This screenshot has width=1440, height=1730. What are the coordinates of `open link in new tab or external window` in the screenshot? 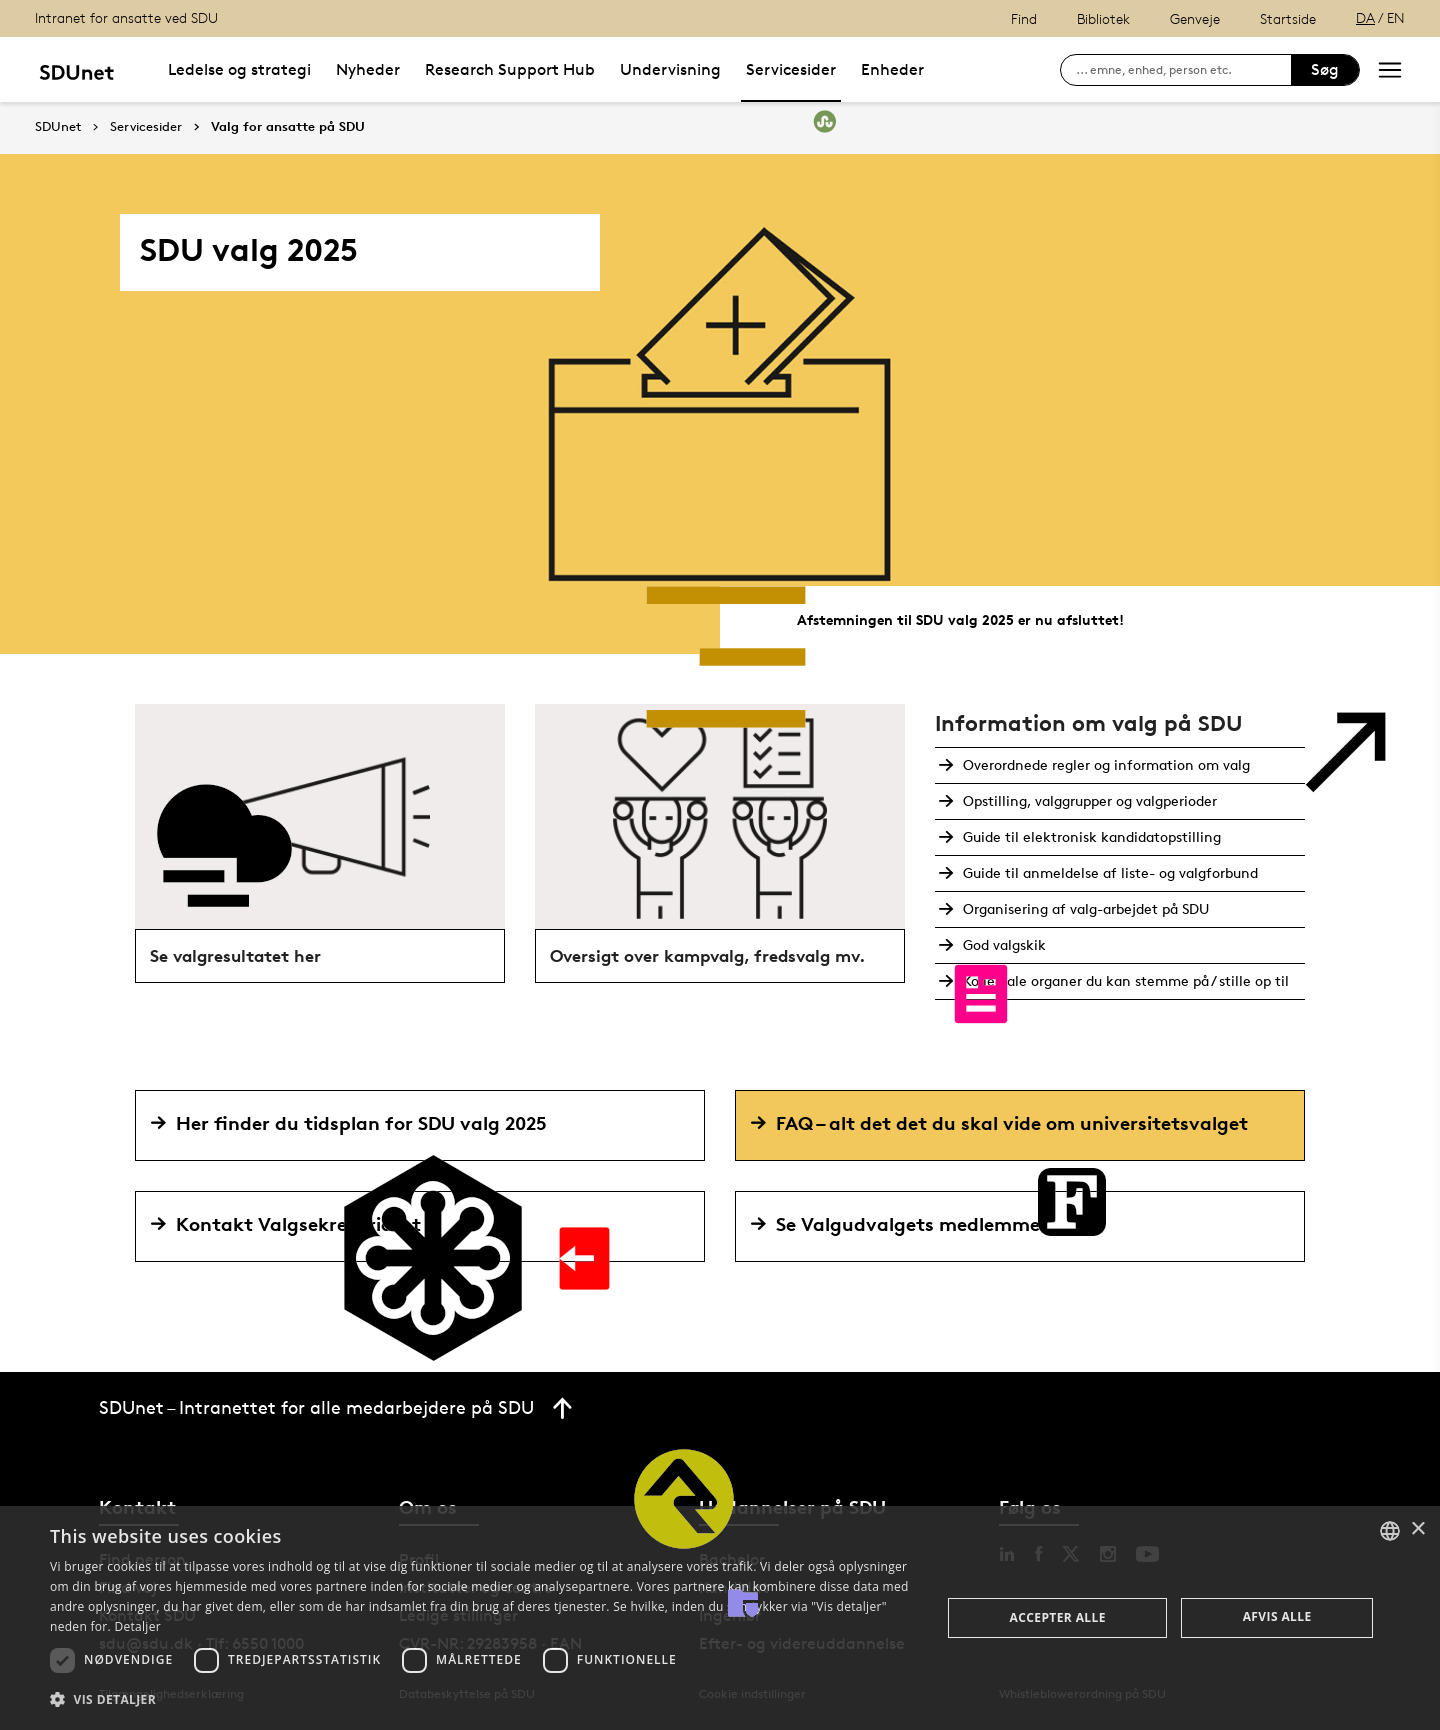 It's located at (1347, 750).